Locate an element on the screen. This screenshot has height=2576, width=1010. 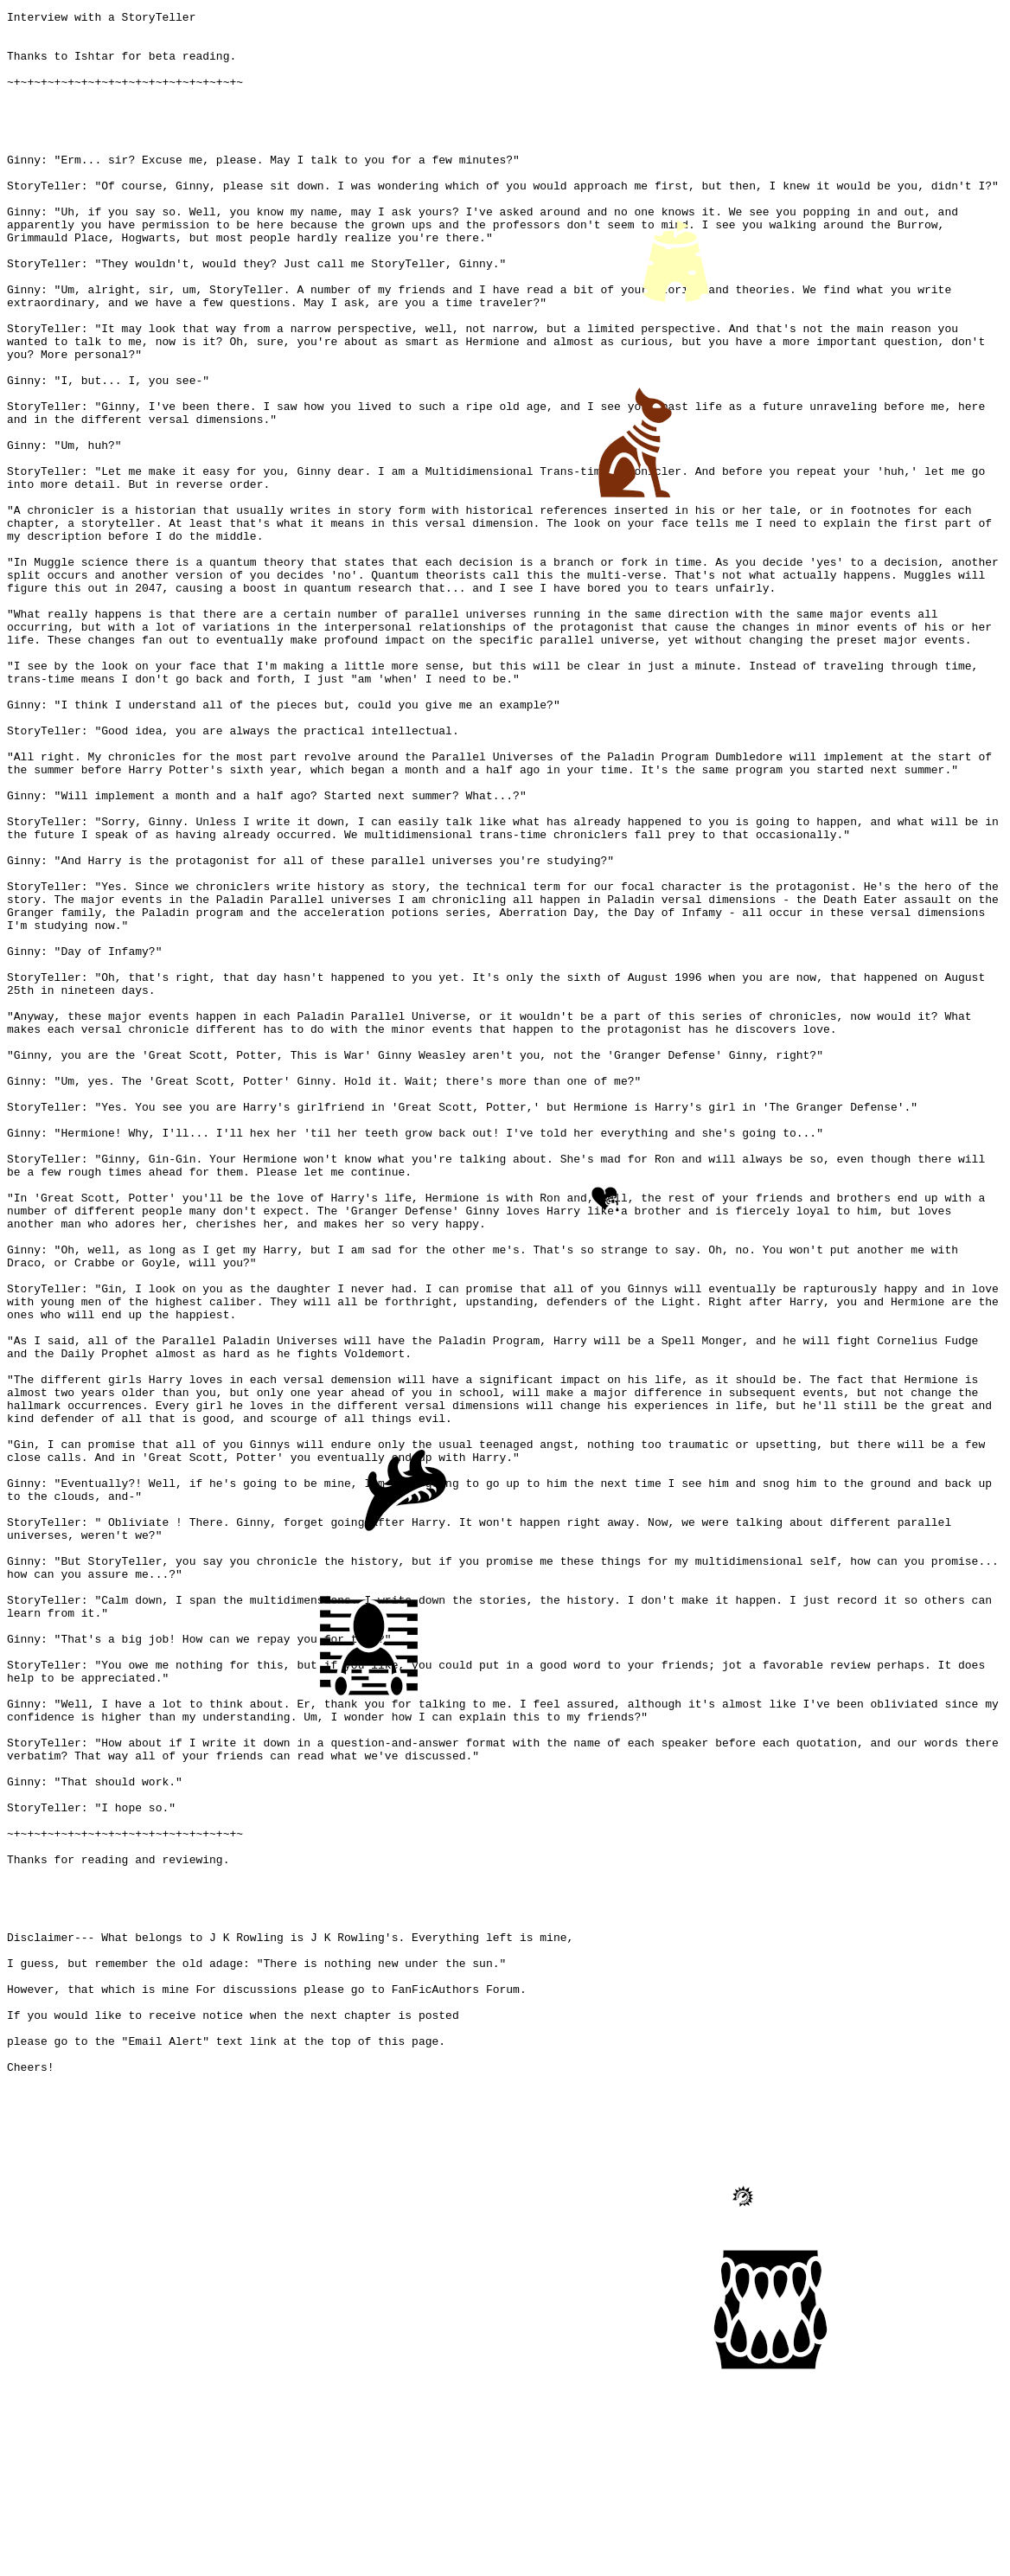
access Egyptian mythology content or games is located at coordinates (635, 442).